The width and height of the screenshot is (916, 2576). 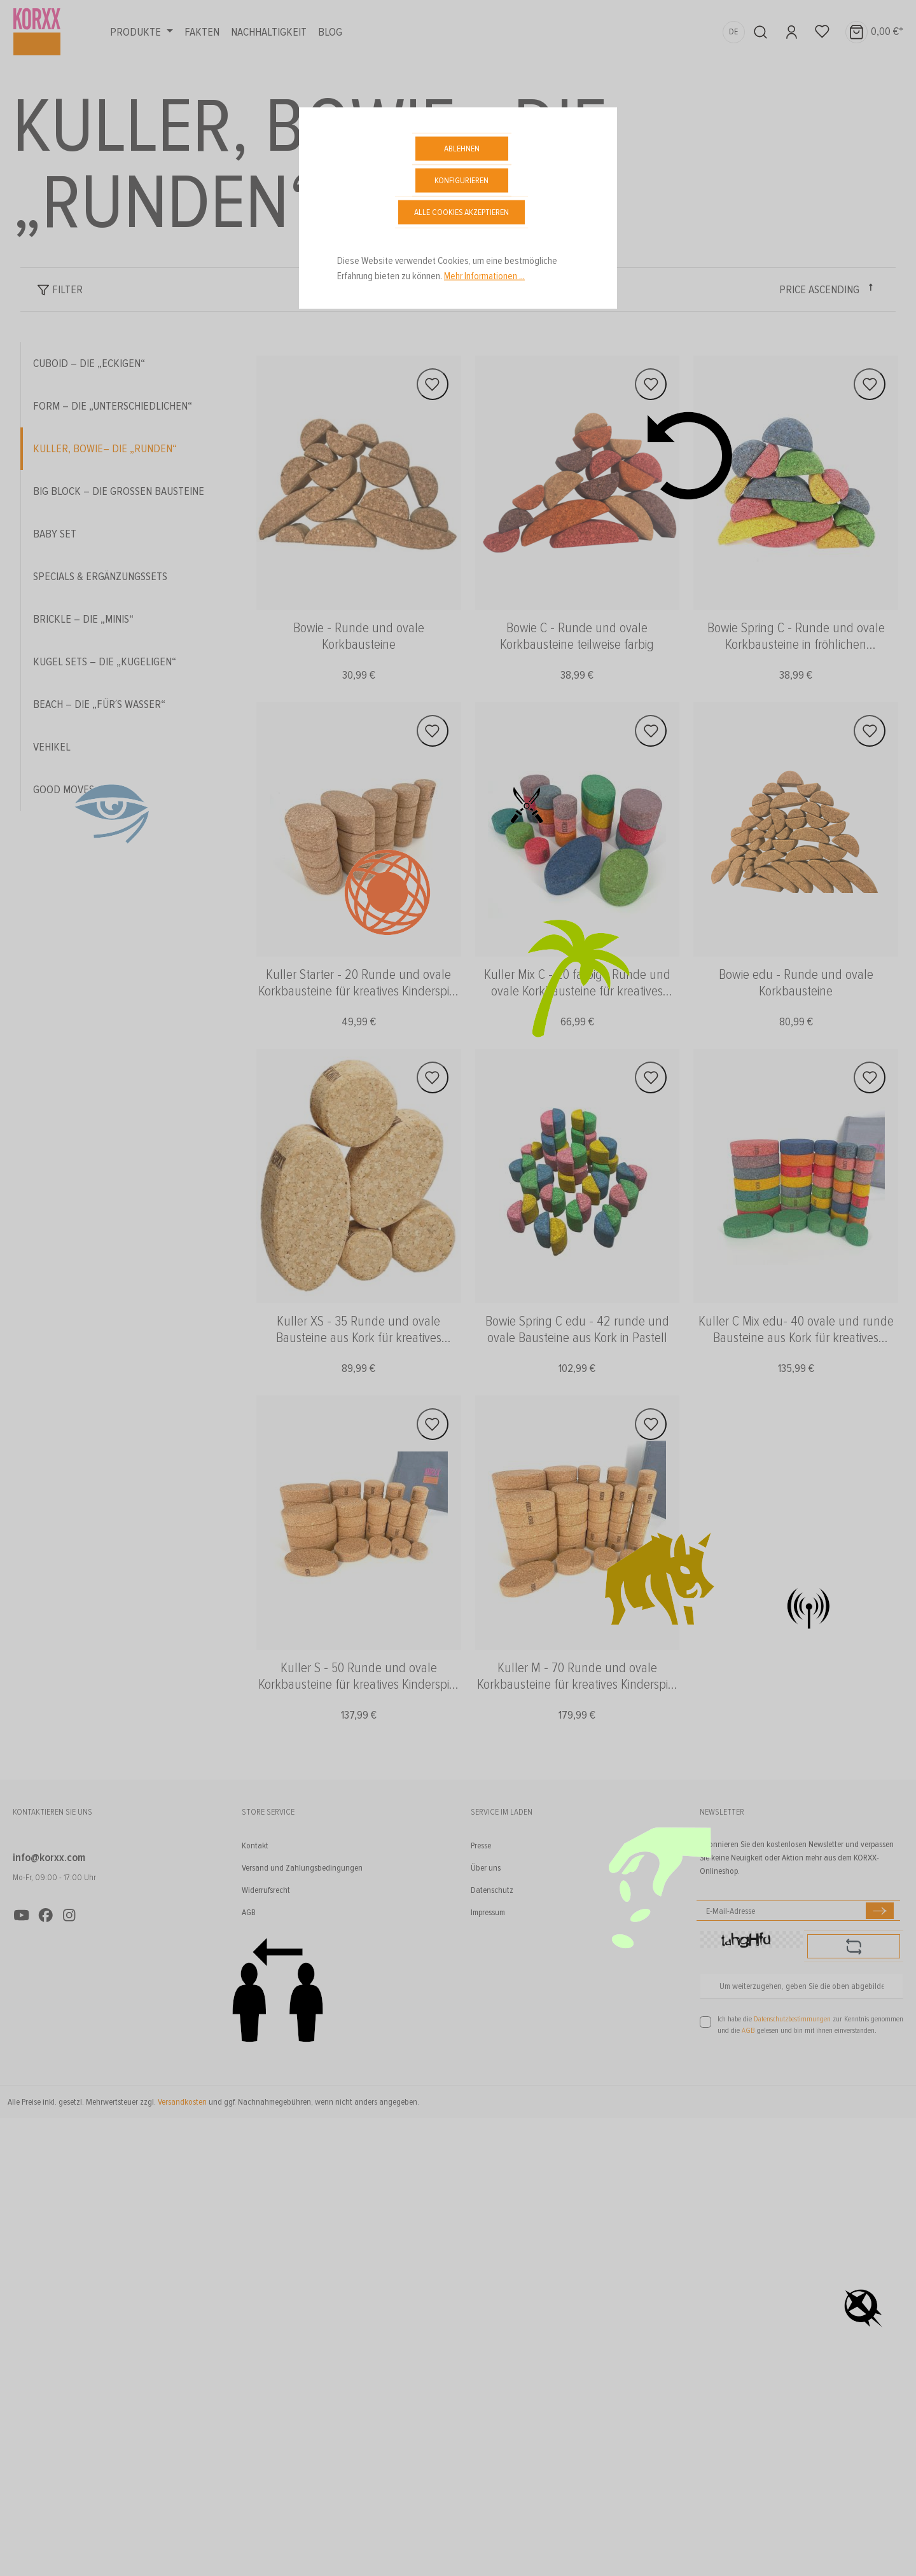 I want to click on indicates a critical hit or special attack, so click(x=863, y=2308).